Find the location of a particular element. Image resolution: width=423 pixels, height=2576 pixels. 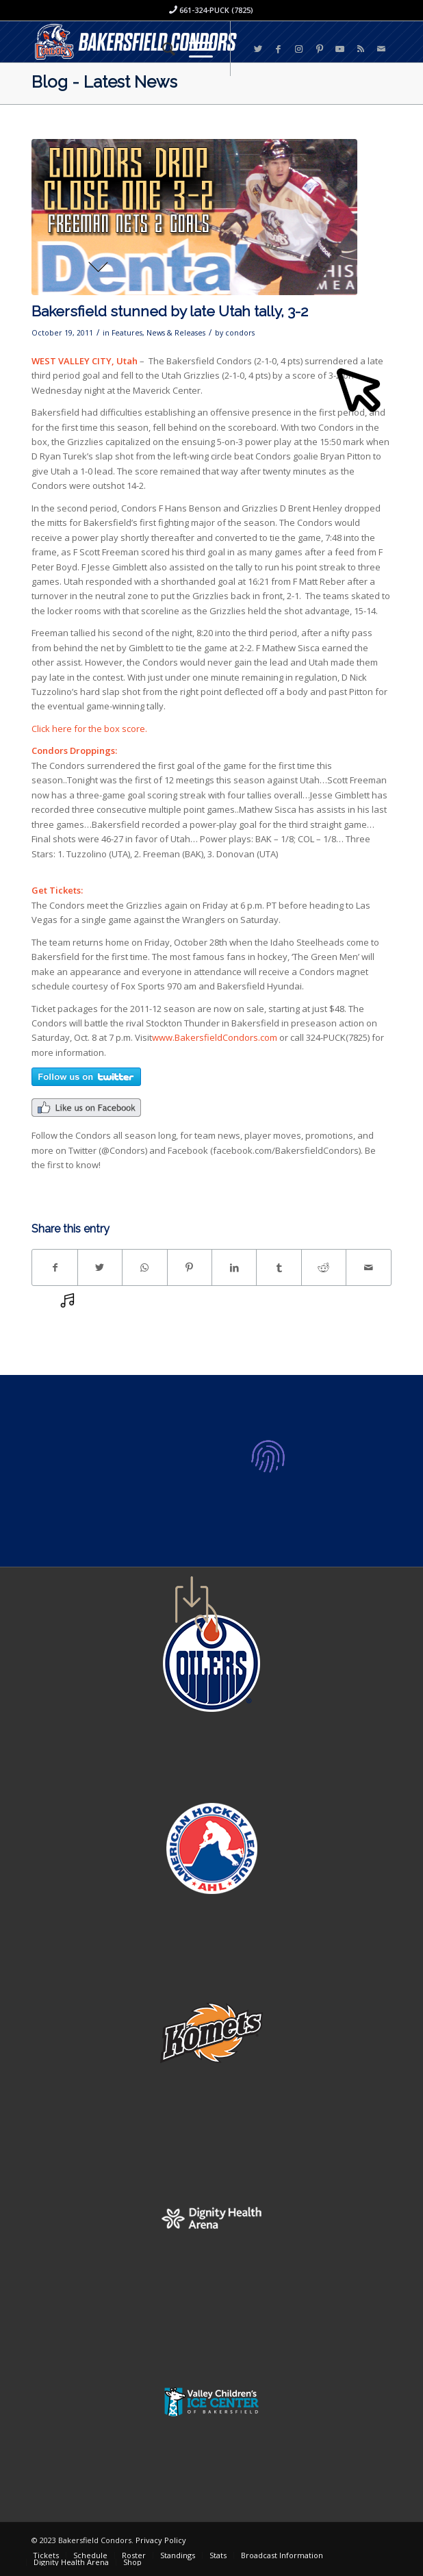

authenticate with biometric fingerprint is located at coordinates (268, 1456).